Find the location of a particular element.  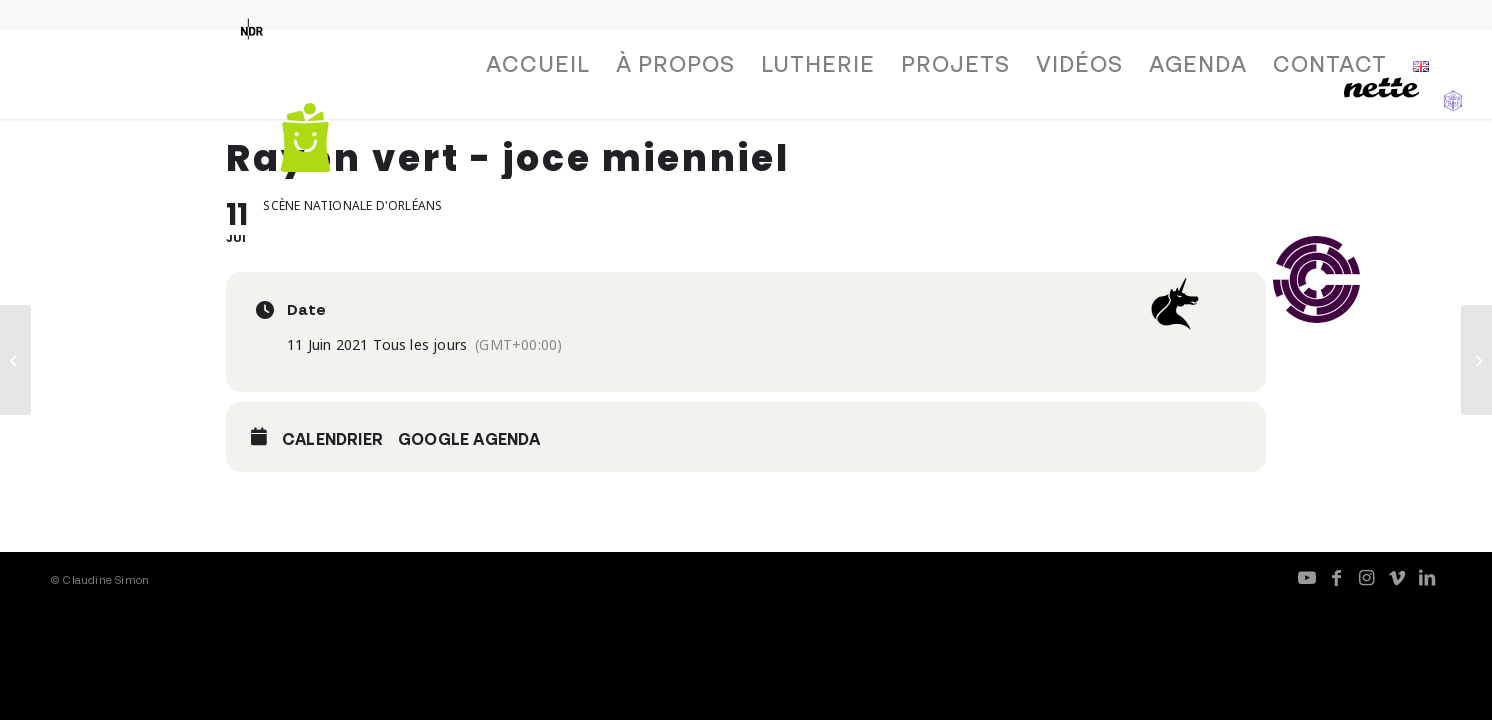

NDR (Norddeutscher Rundfunk) brand logo is located at coordinates (252, 29).